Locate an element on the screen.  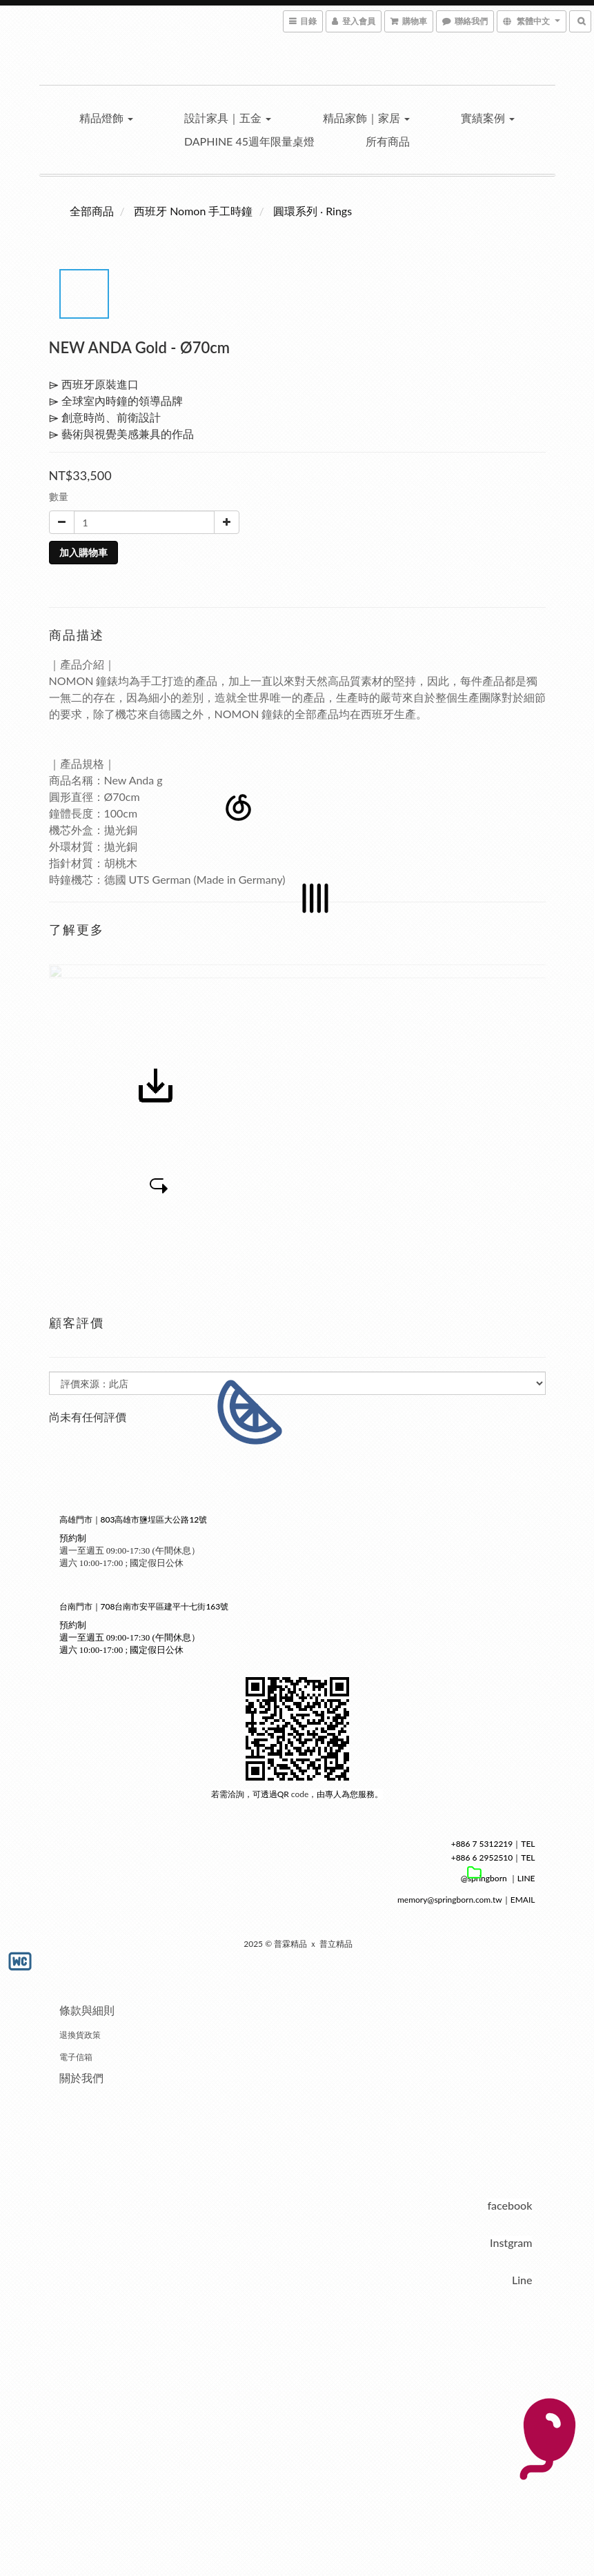
indicates restroom or water closet location is located at coordinates (20, 1961).